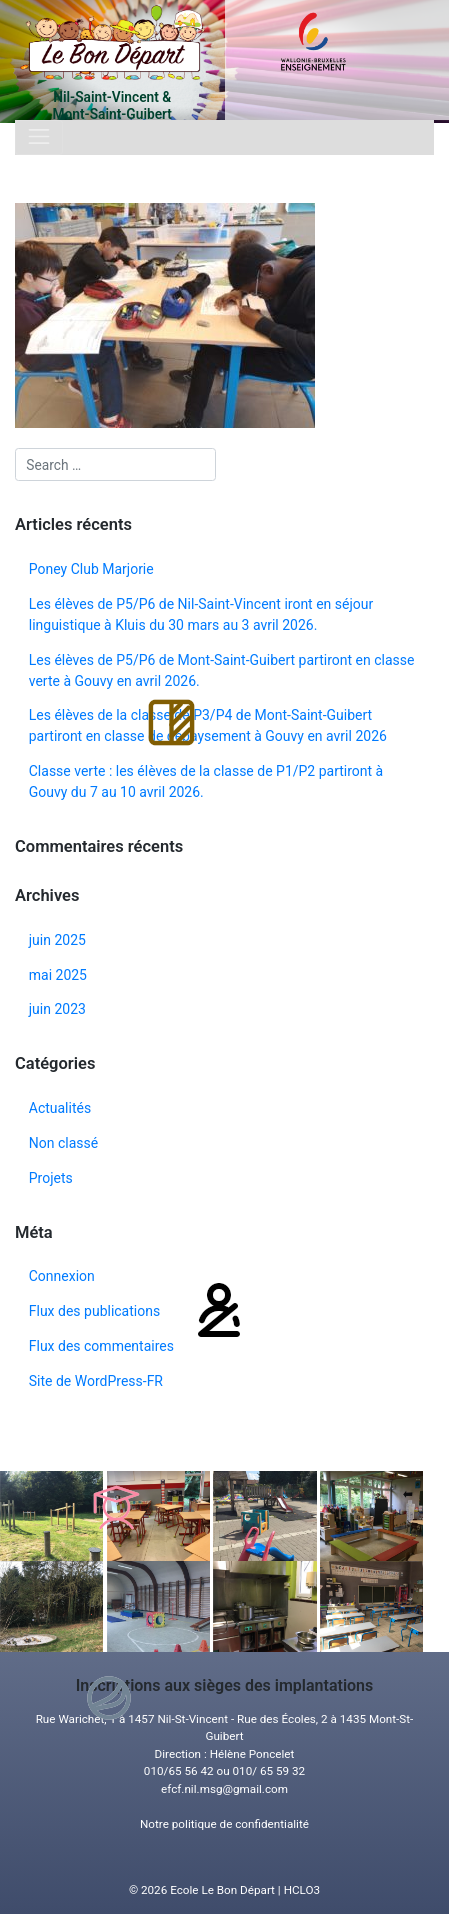 This screenshot has width=449, height=1914. What do you see at coordinates (219, 1310) in the screenshot?
I see `fasten seatbelt reminder` at bounding box center [219, 1310].